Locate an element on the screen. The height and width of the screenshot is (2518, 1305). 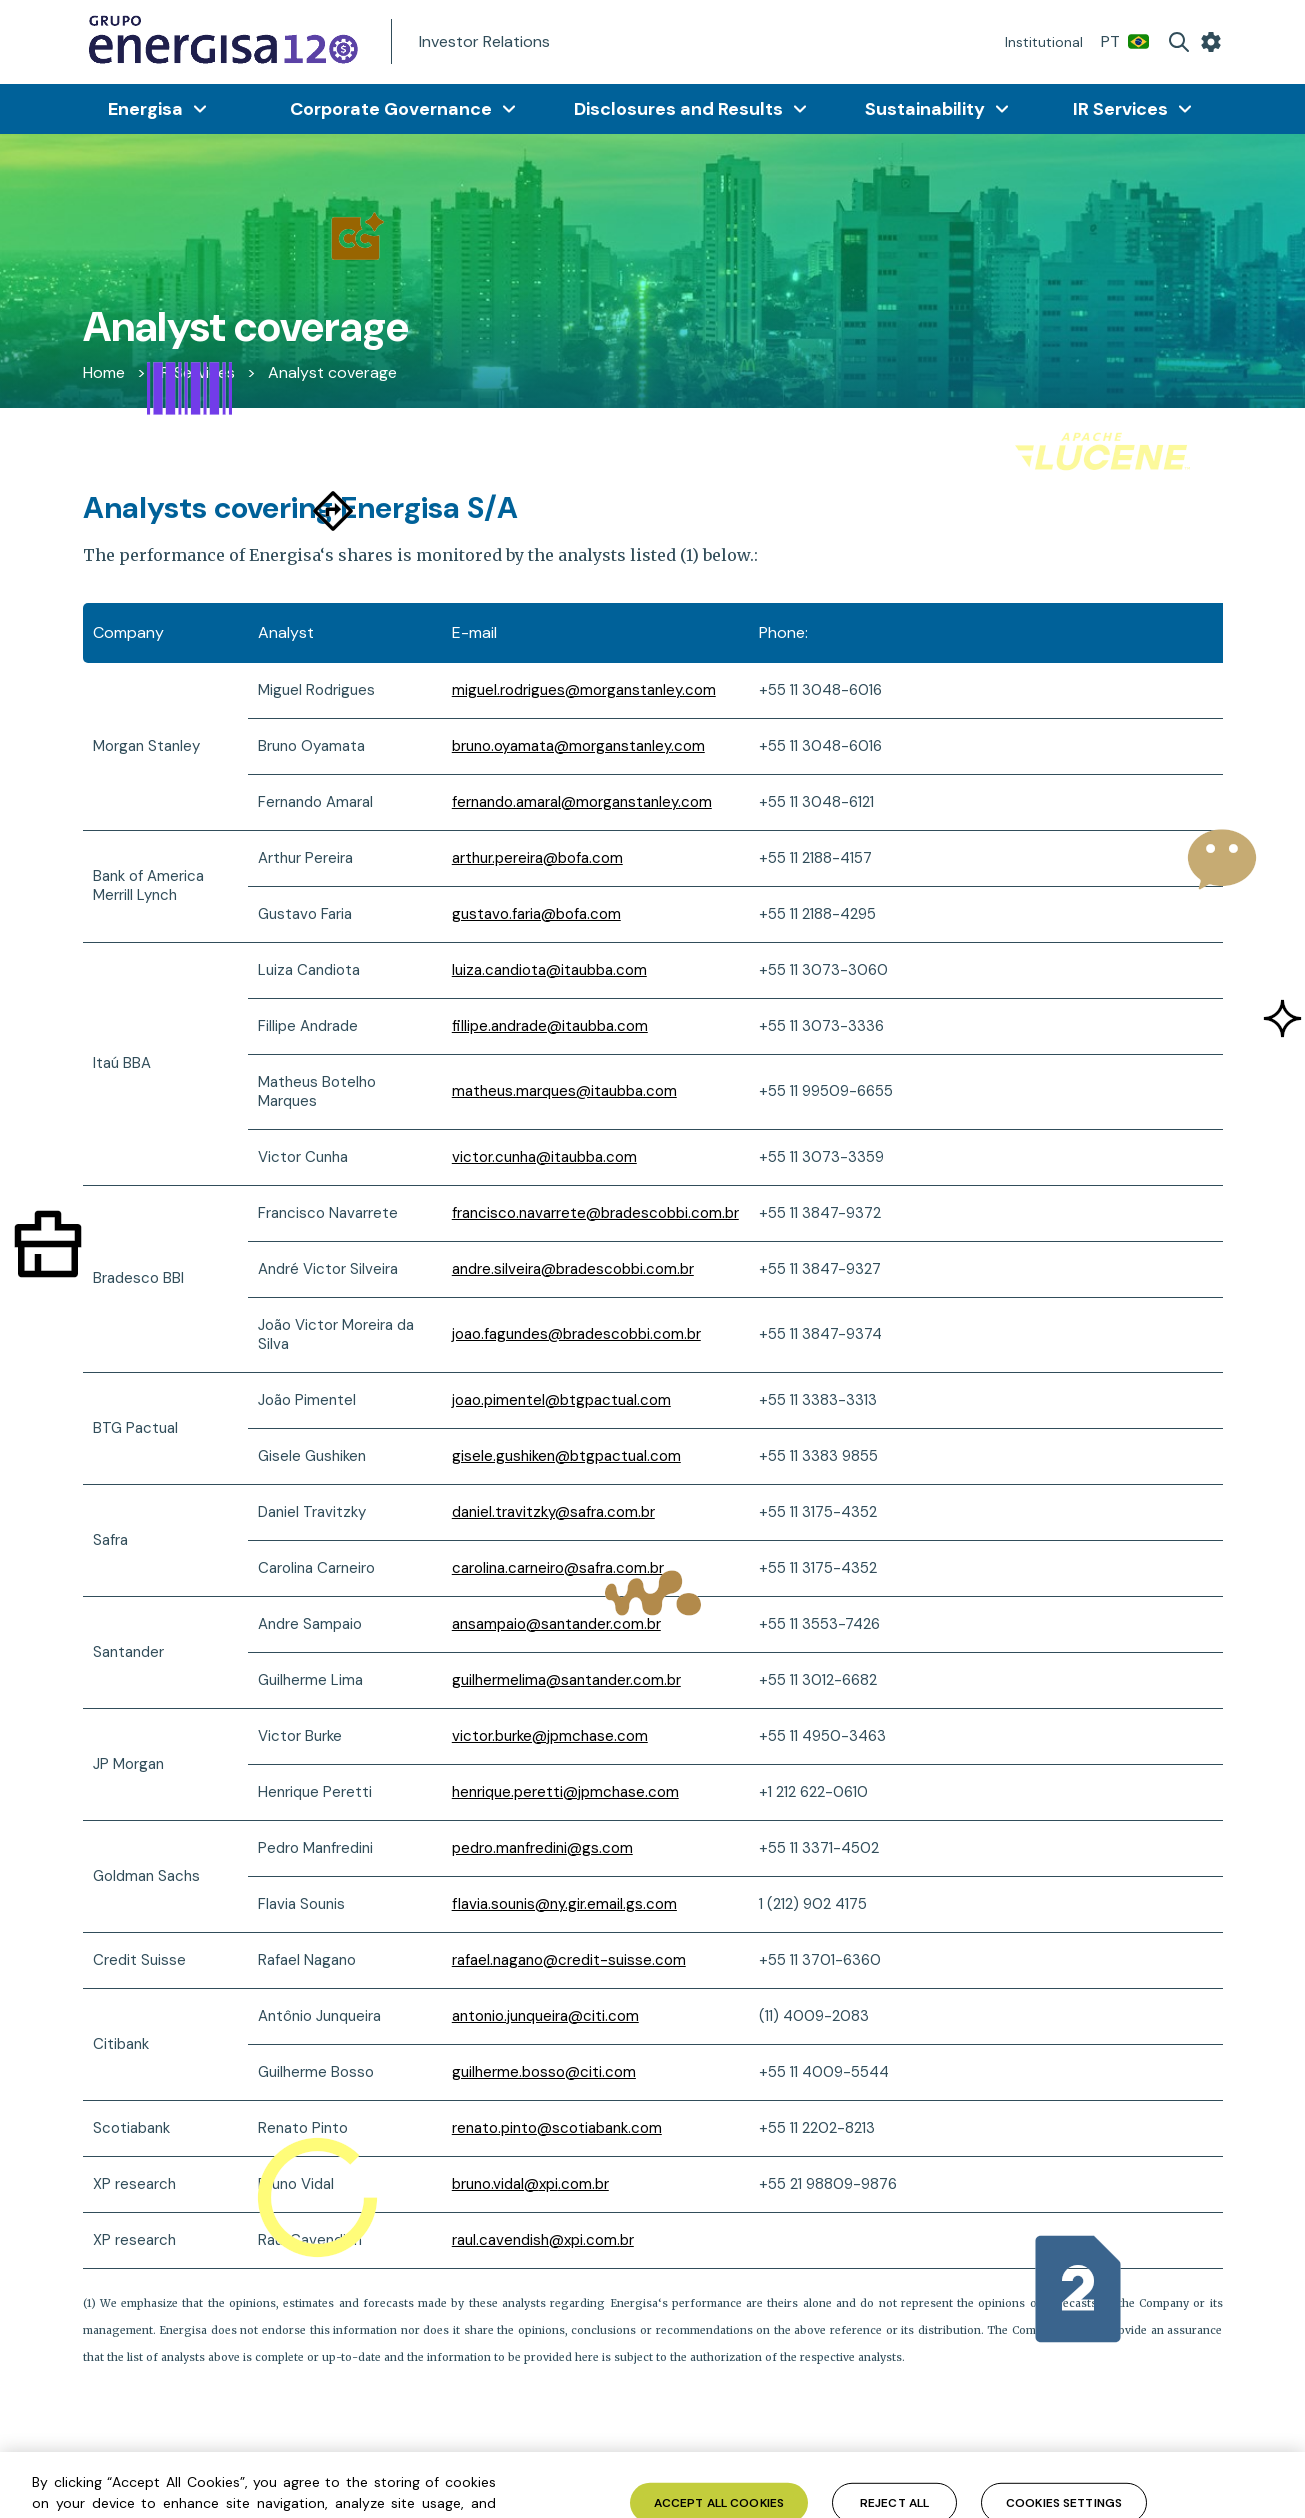
link to Wikidata knowledge base is located at coordinates (189, 388).